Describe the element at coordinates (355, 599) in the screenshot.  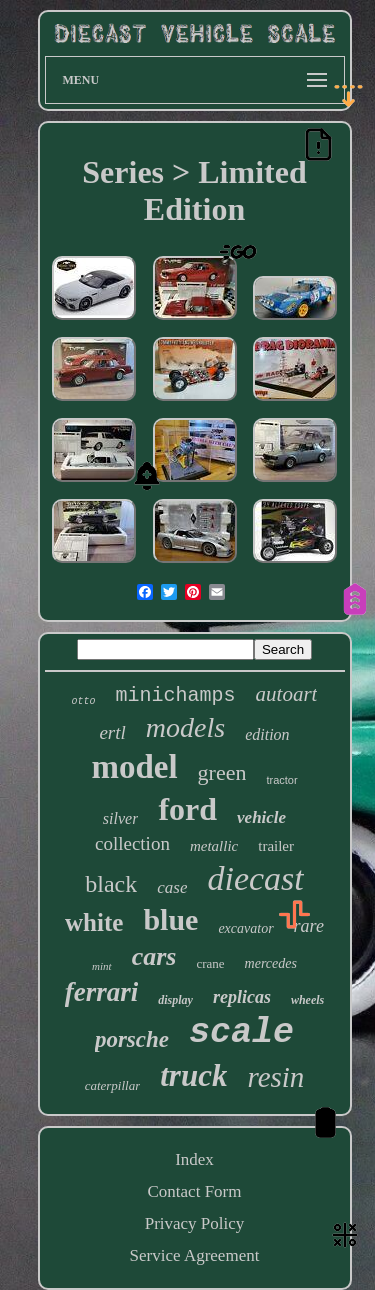
I see `view user rank or level status` at that location.